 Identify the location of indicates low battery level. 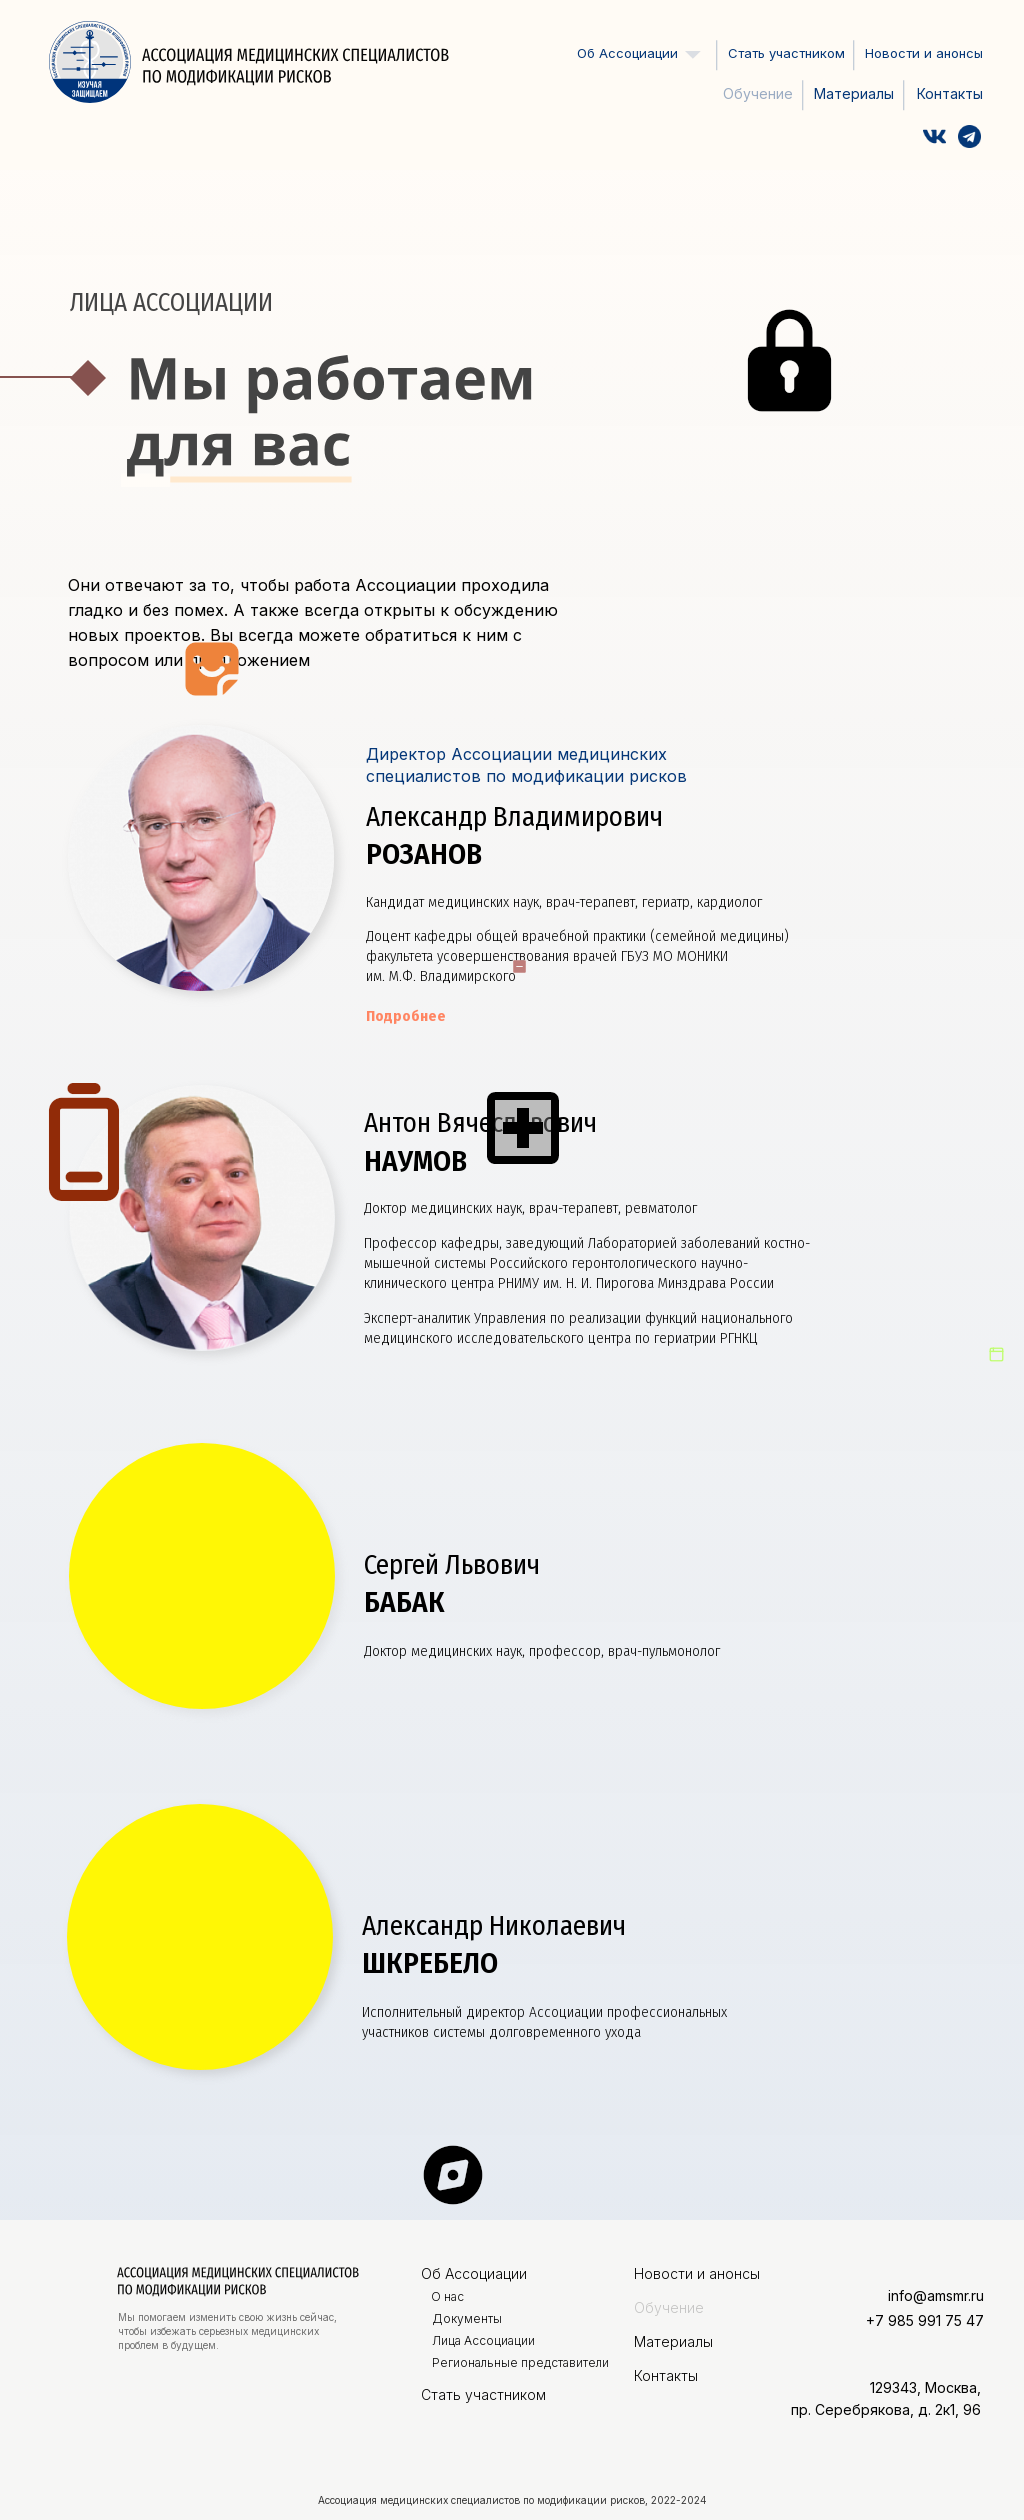
(84, 1142).